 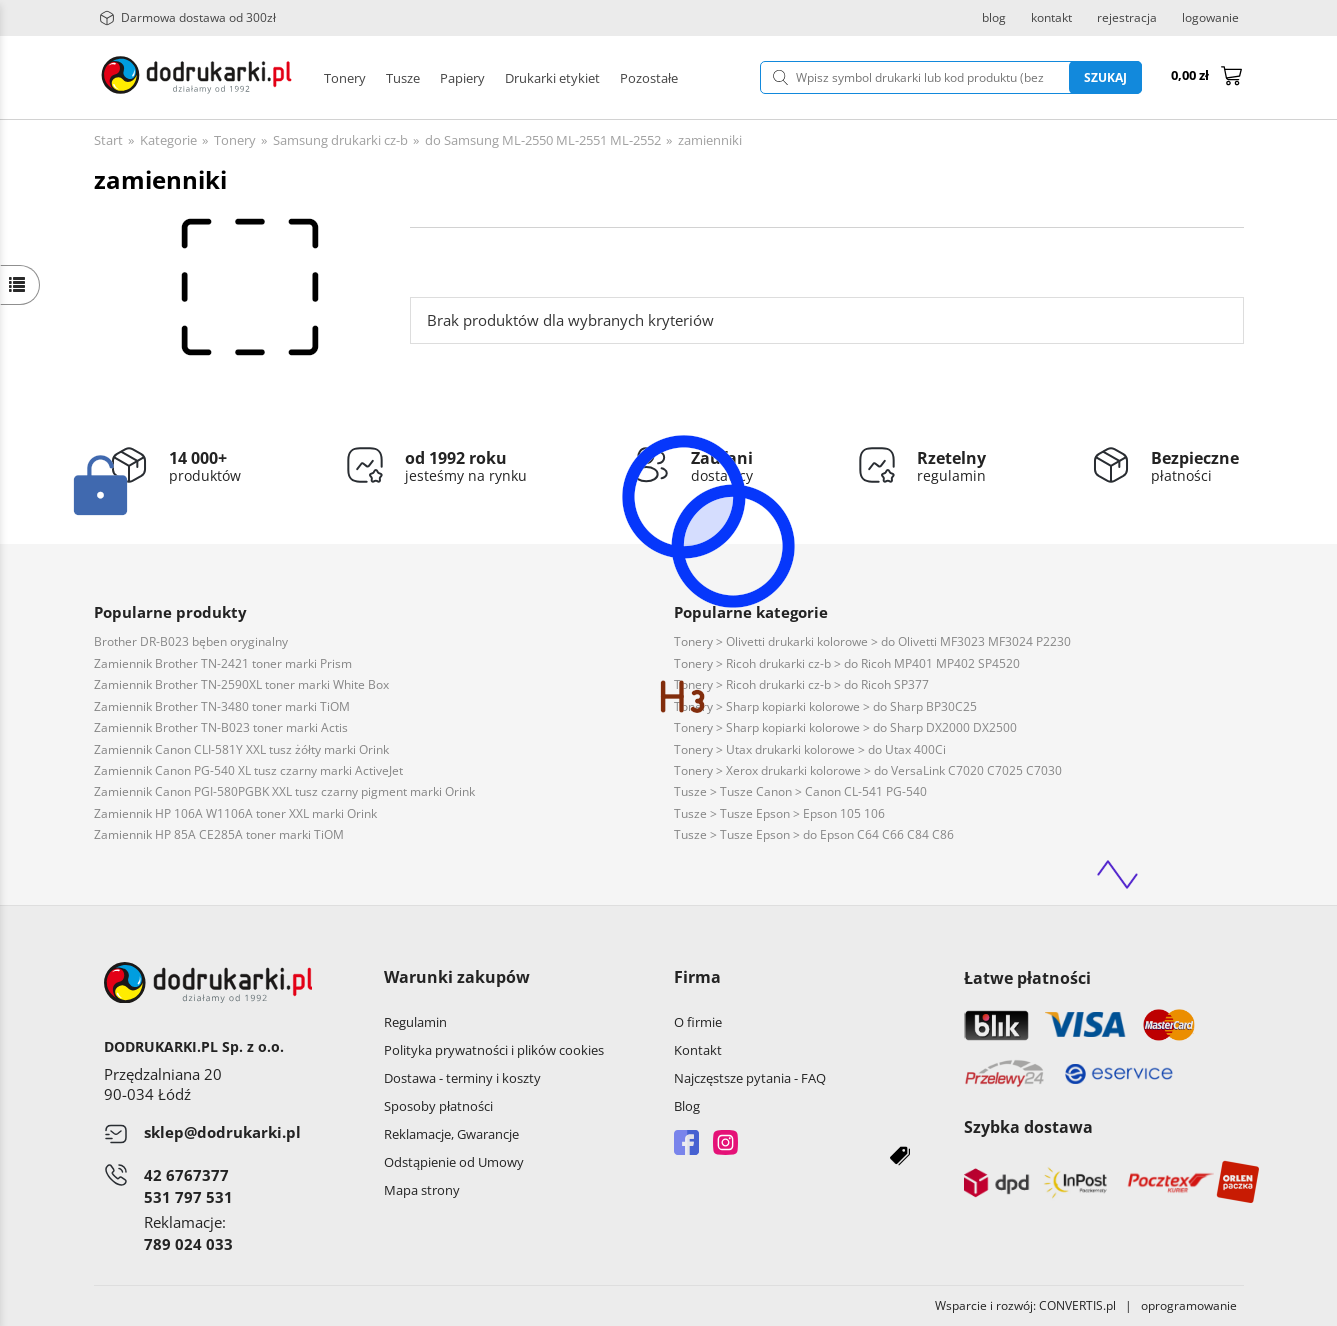 What do you see at coordinates (900, 1156) in the screenshot?
I see `view or manage tags` at bounding box center [900, 1156].